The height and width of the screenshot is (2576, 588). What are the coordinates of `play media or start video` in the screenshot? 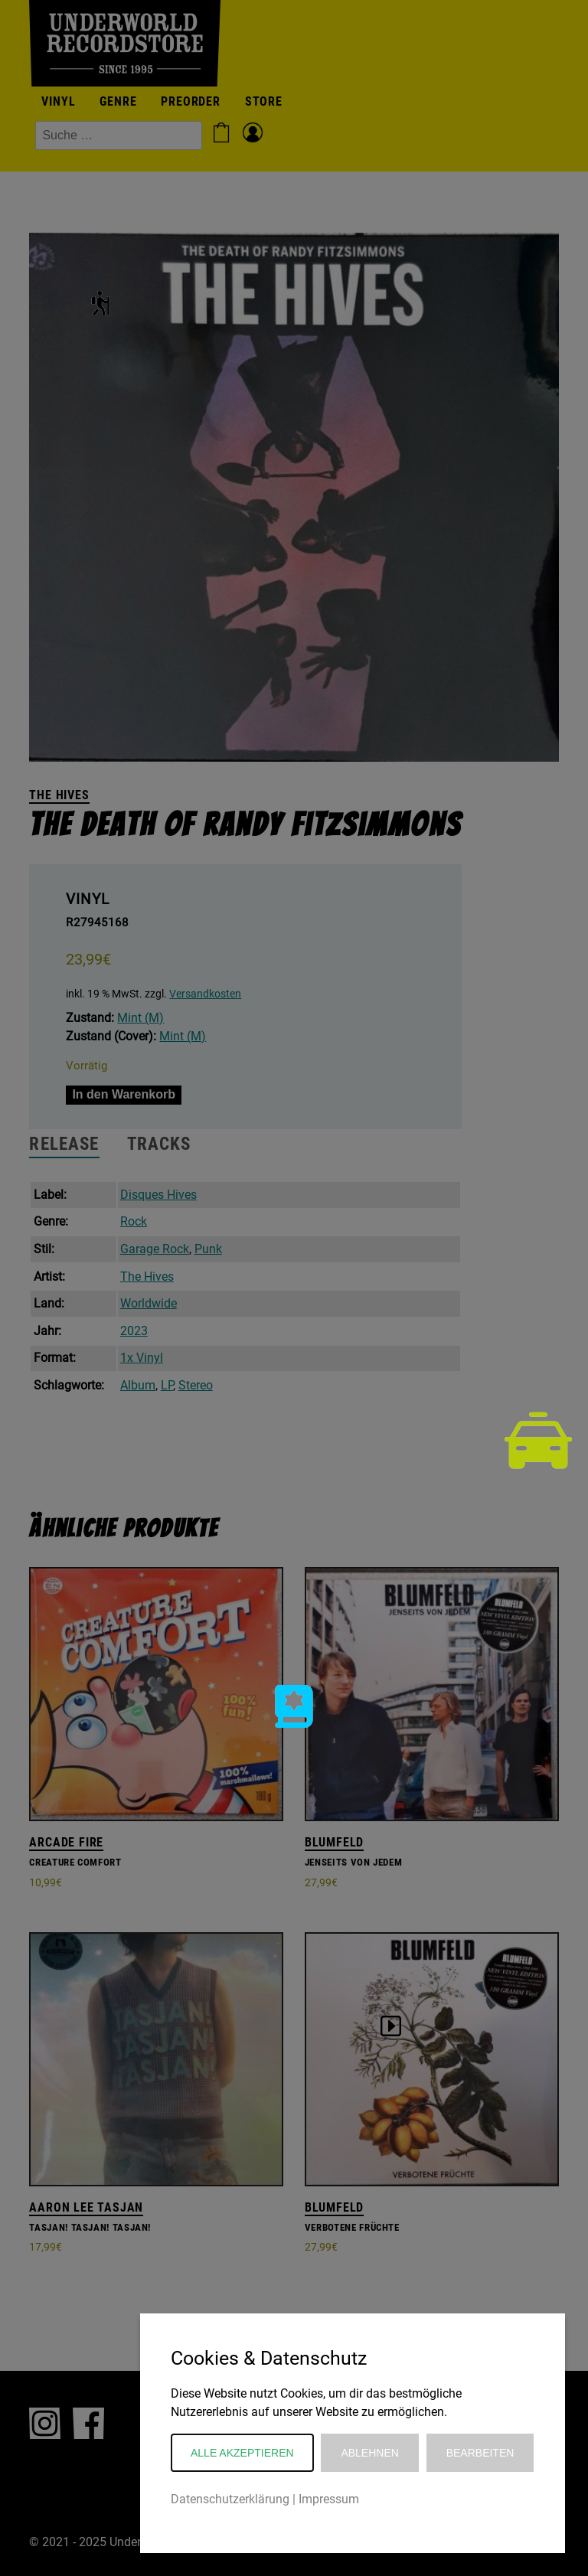 It's located at (390, 2026).